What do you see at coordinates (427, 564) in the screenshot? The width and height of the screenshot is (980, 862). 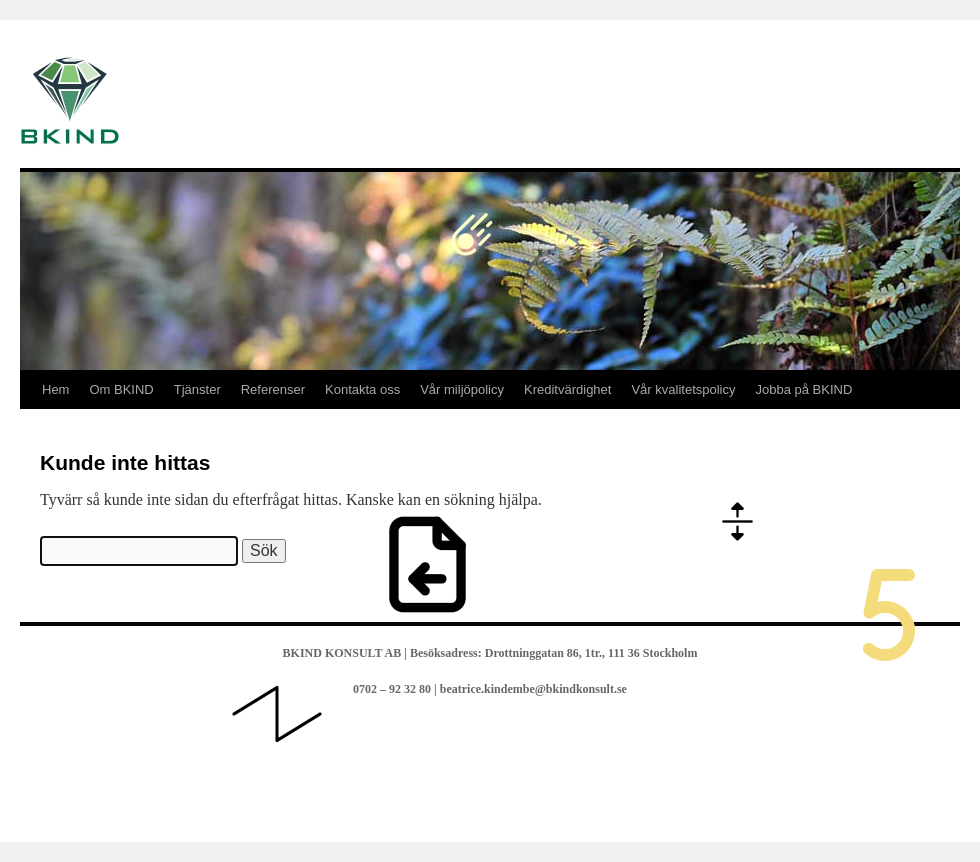 I see `import a file from another location` at bounding box center [427, 564].